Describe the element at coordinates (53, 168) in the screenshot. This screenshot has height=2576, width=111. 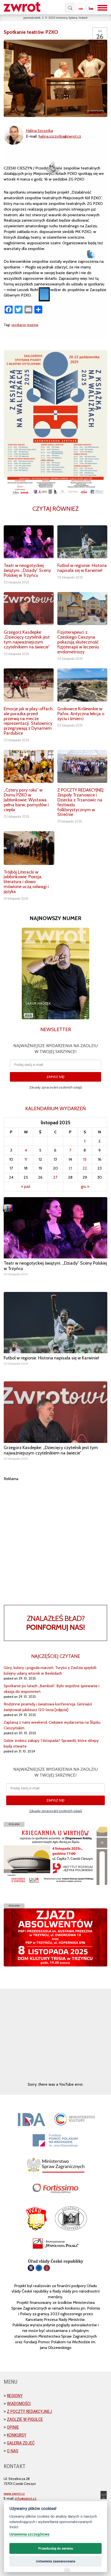
I see `run an applescript droplet application` at that location.